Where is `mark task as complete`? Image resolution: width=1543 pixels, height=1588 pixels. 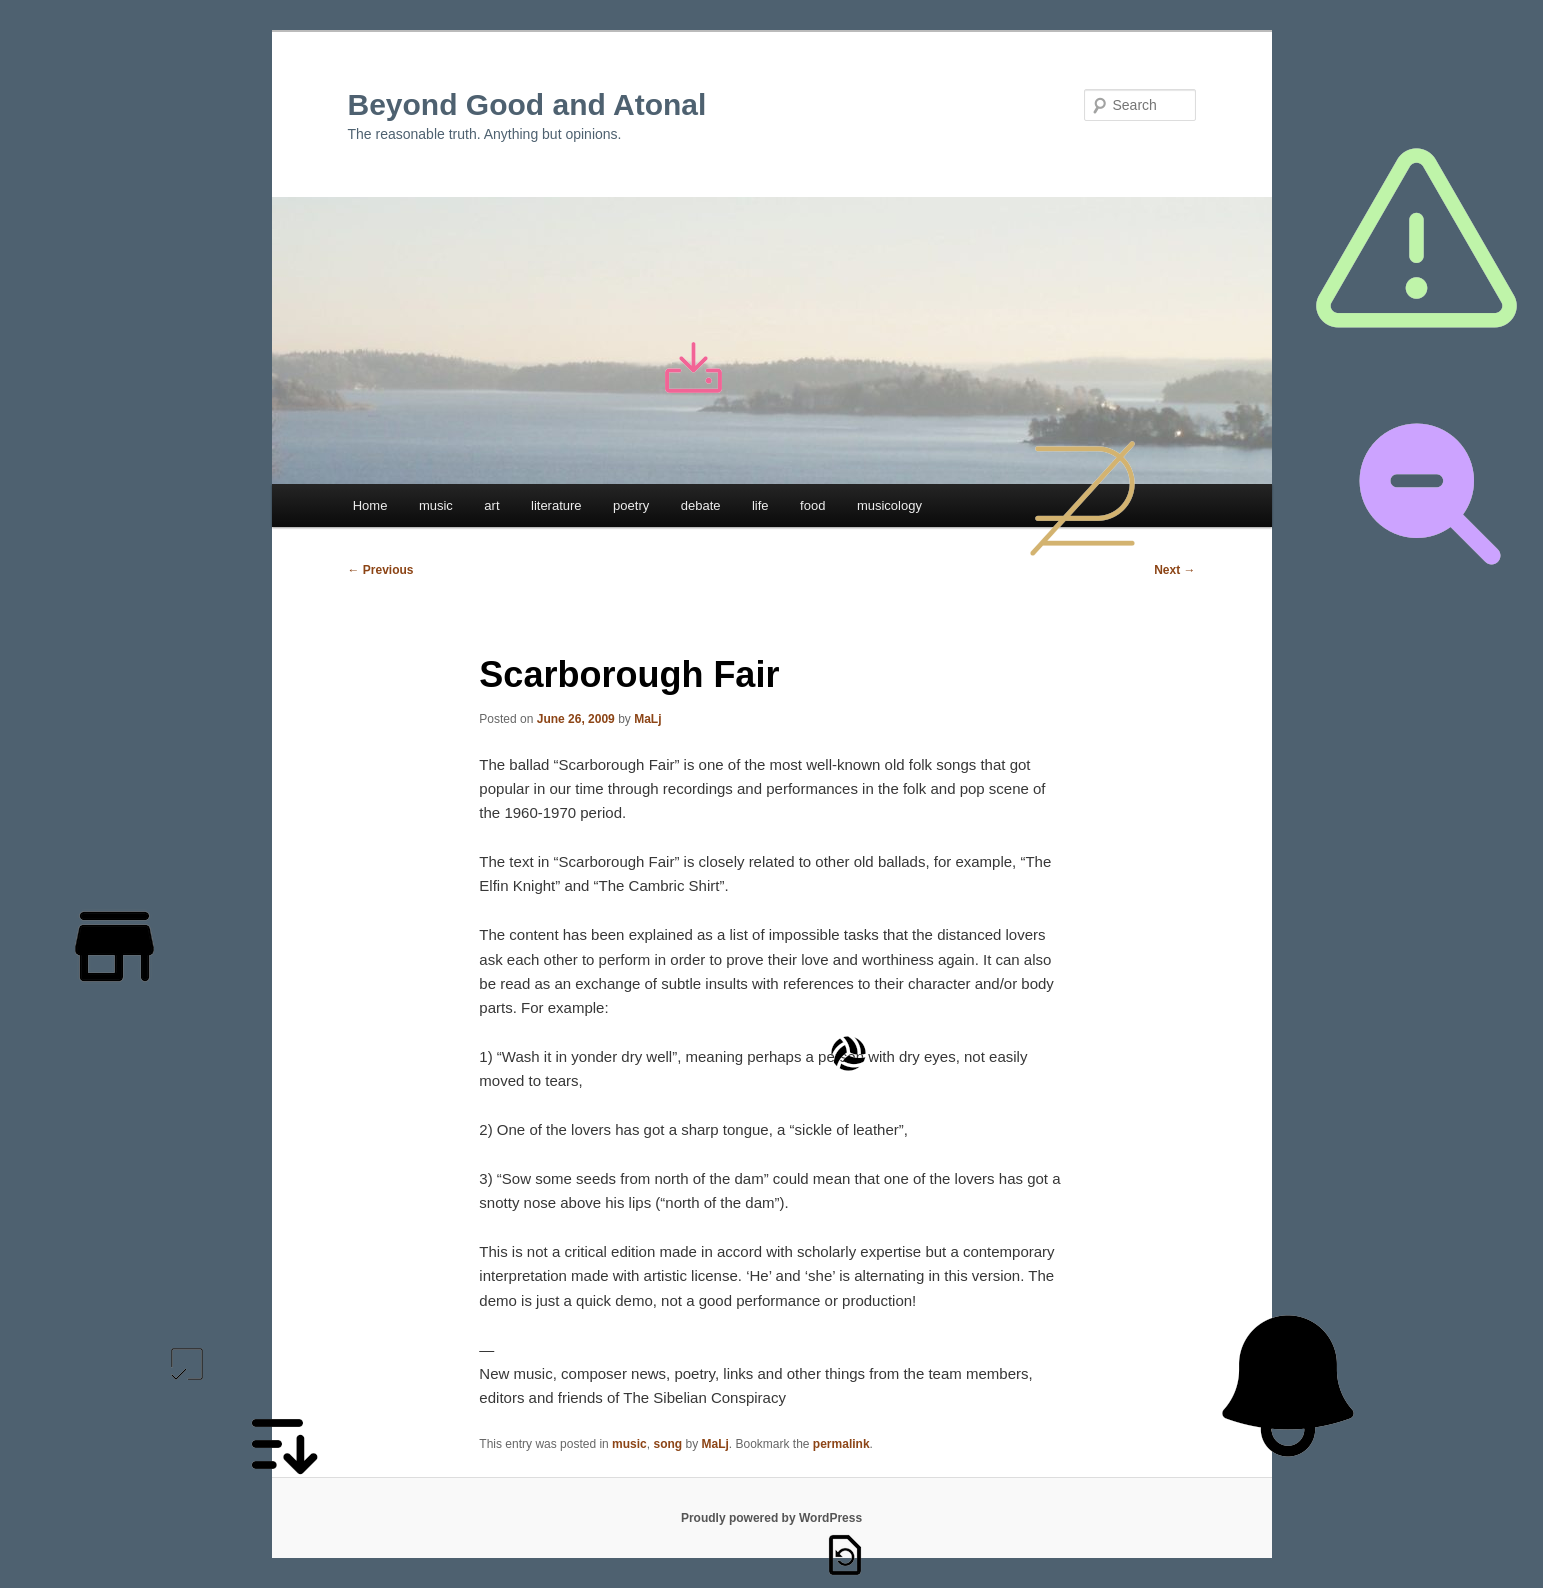 mark task as complete is located at coordinates (187, 1364).